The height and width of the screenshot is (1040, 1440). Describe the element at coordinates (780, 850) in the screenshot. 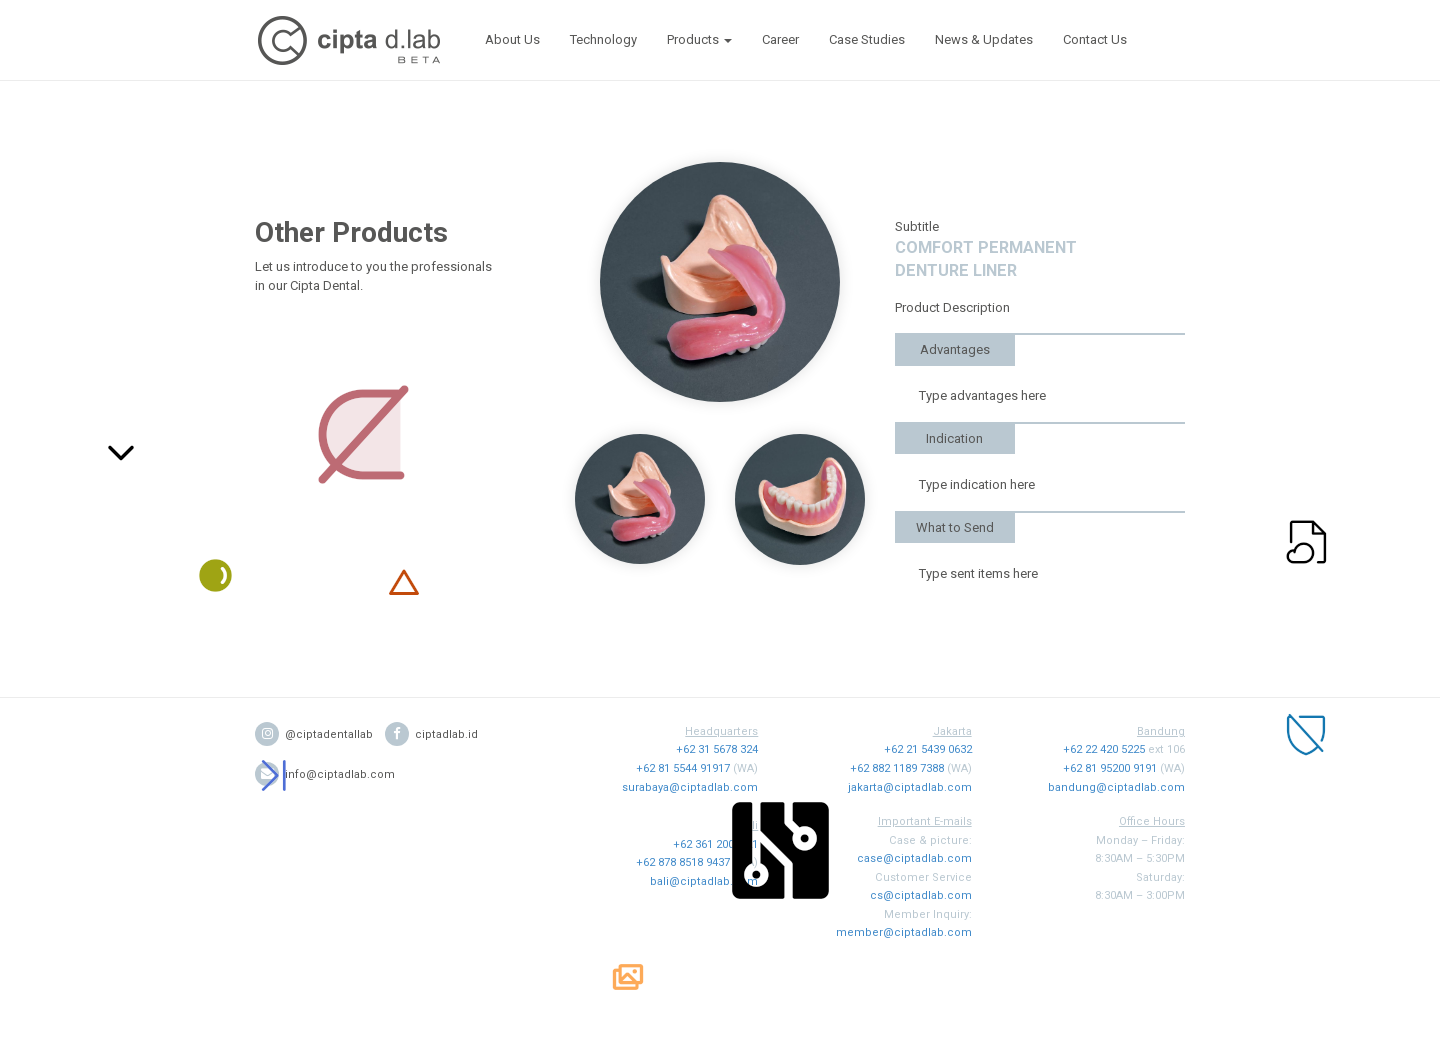

I see `access hardware or circuit settings` at that location.